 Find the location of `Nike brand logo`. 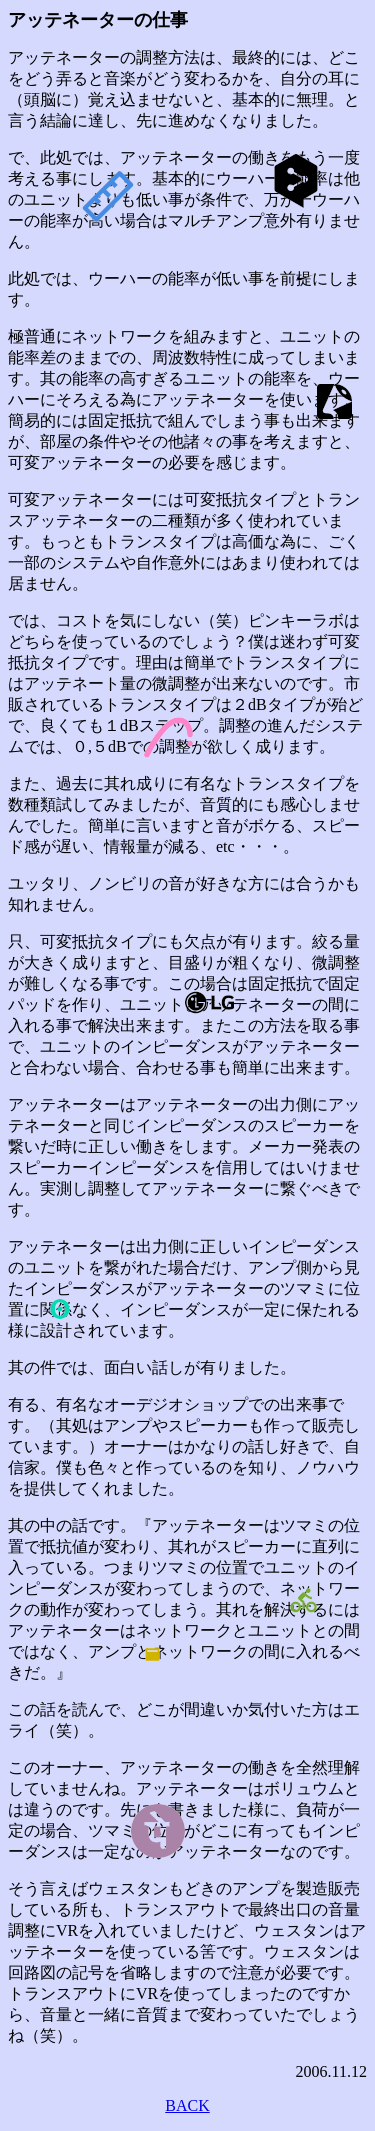

Nike brand logo is located at coordinates (305, 277).